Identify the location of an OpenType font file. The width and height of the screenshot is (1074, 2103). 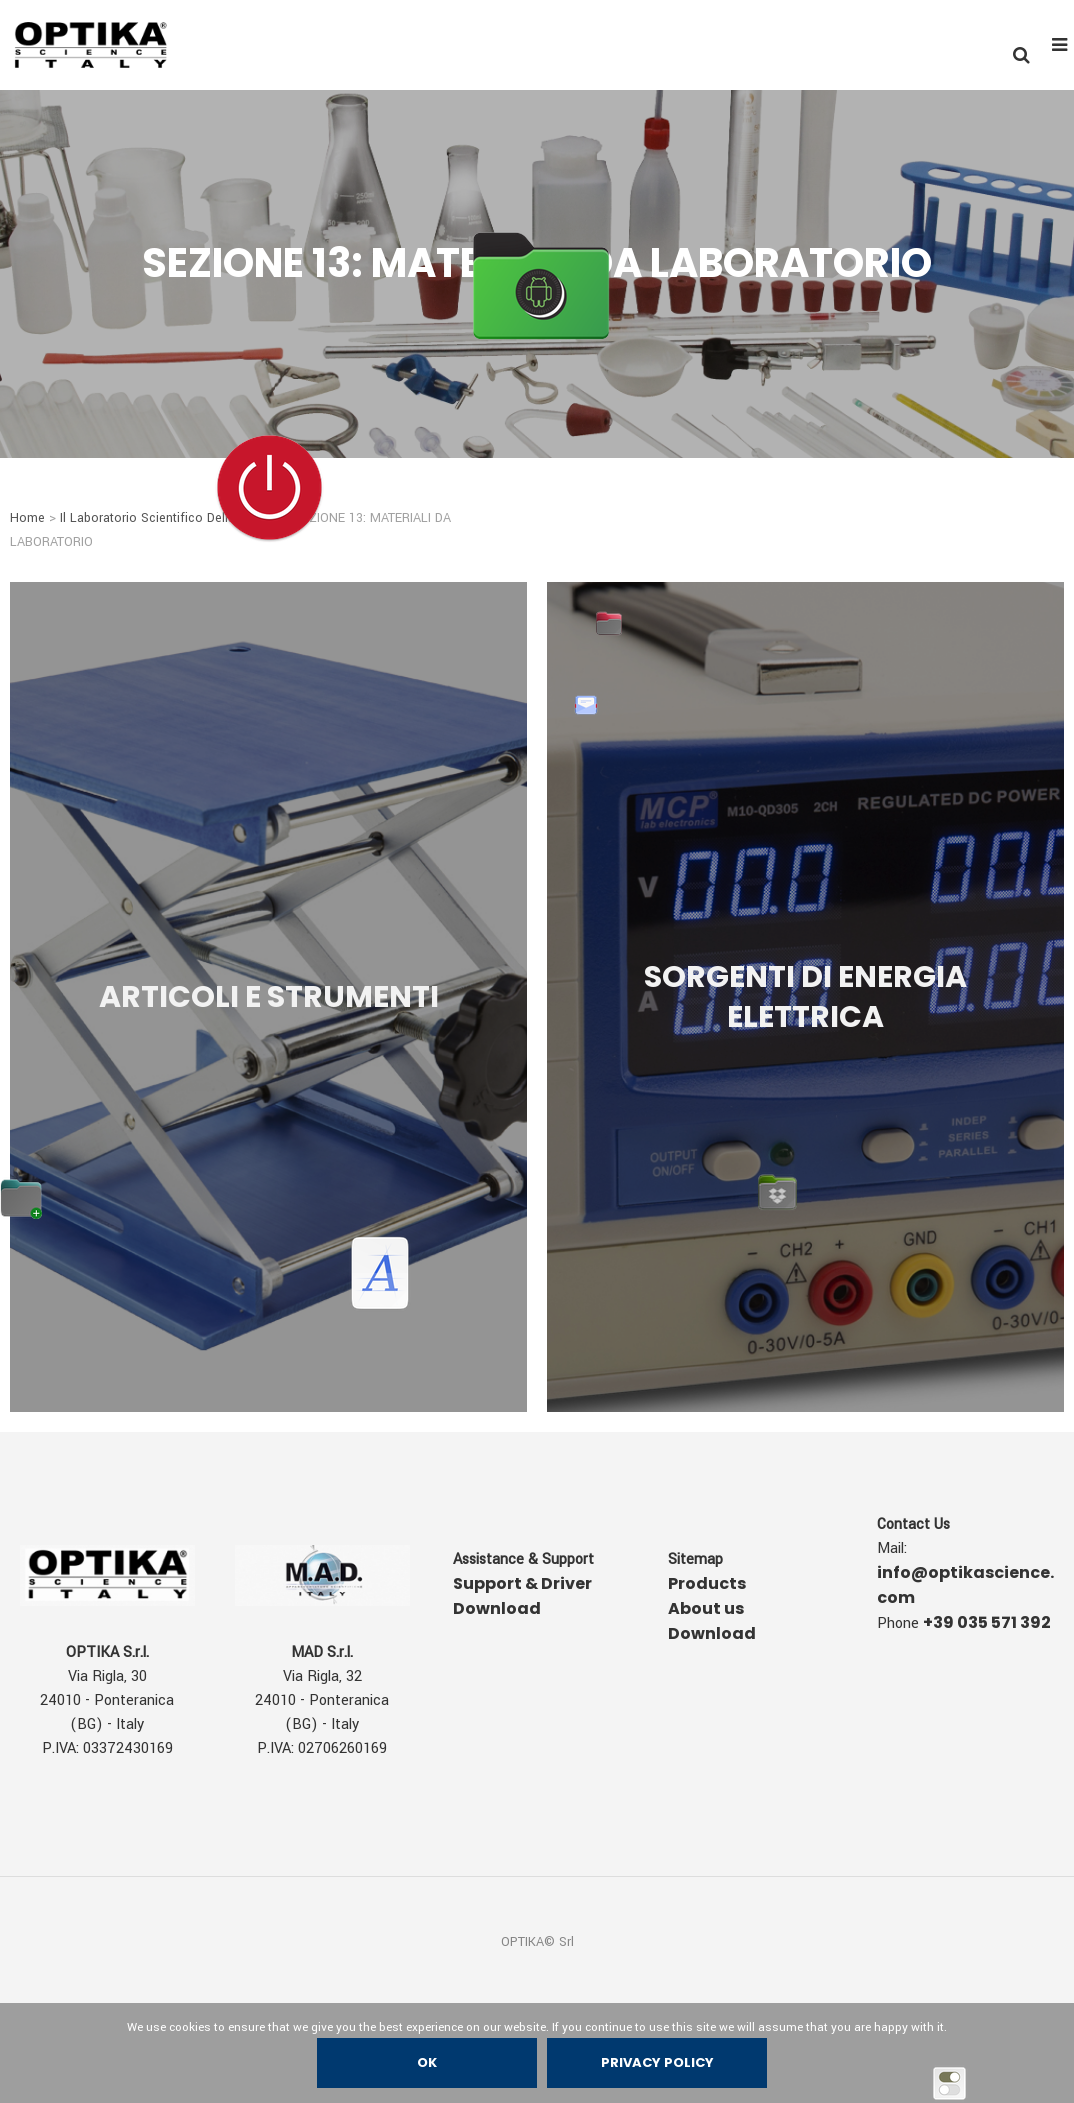
(380, 1273).